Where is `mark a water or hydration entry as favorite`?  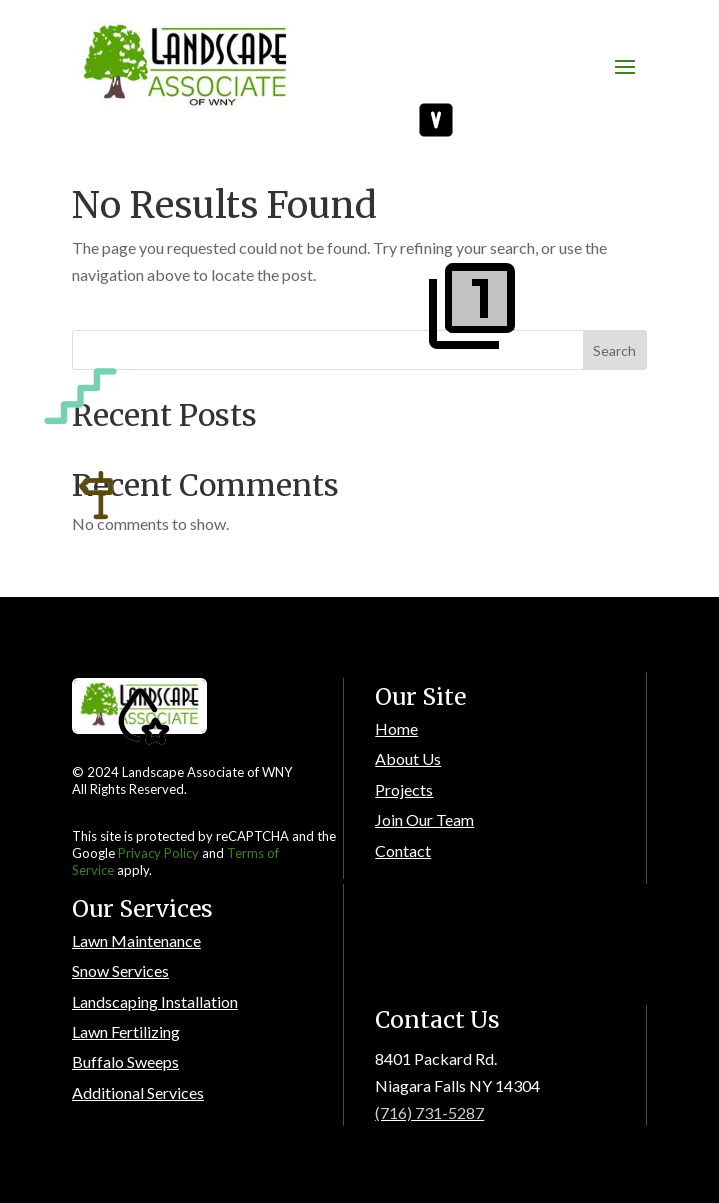
mark a water or hydration entry as favorite is located at coordinates (140, 715).